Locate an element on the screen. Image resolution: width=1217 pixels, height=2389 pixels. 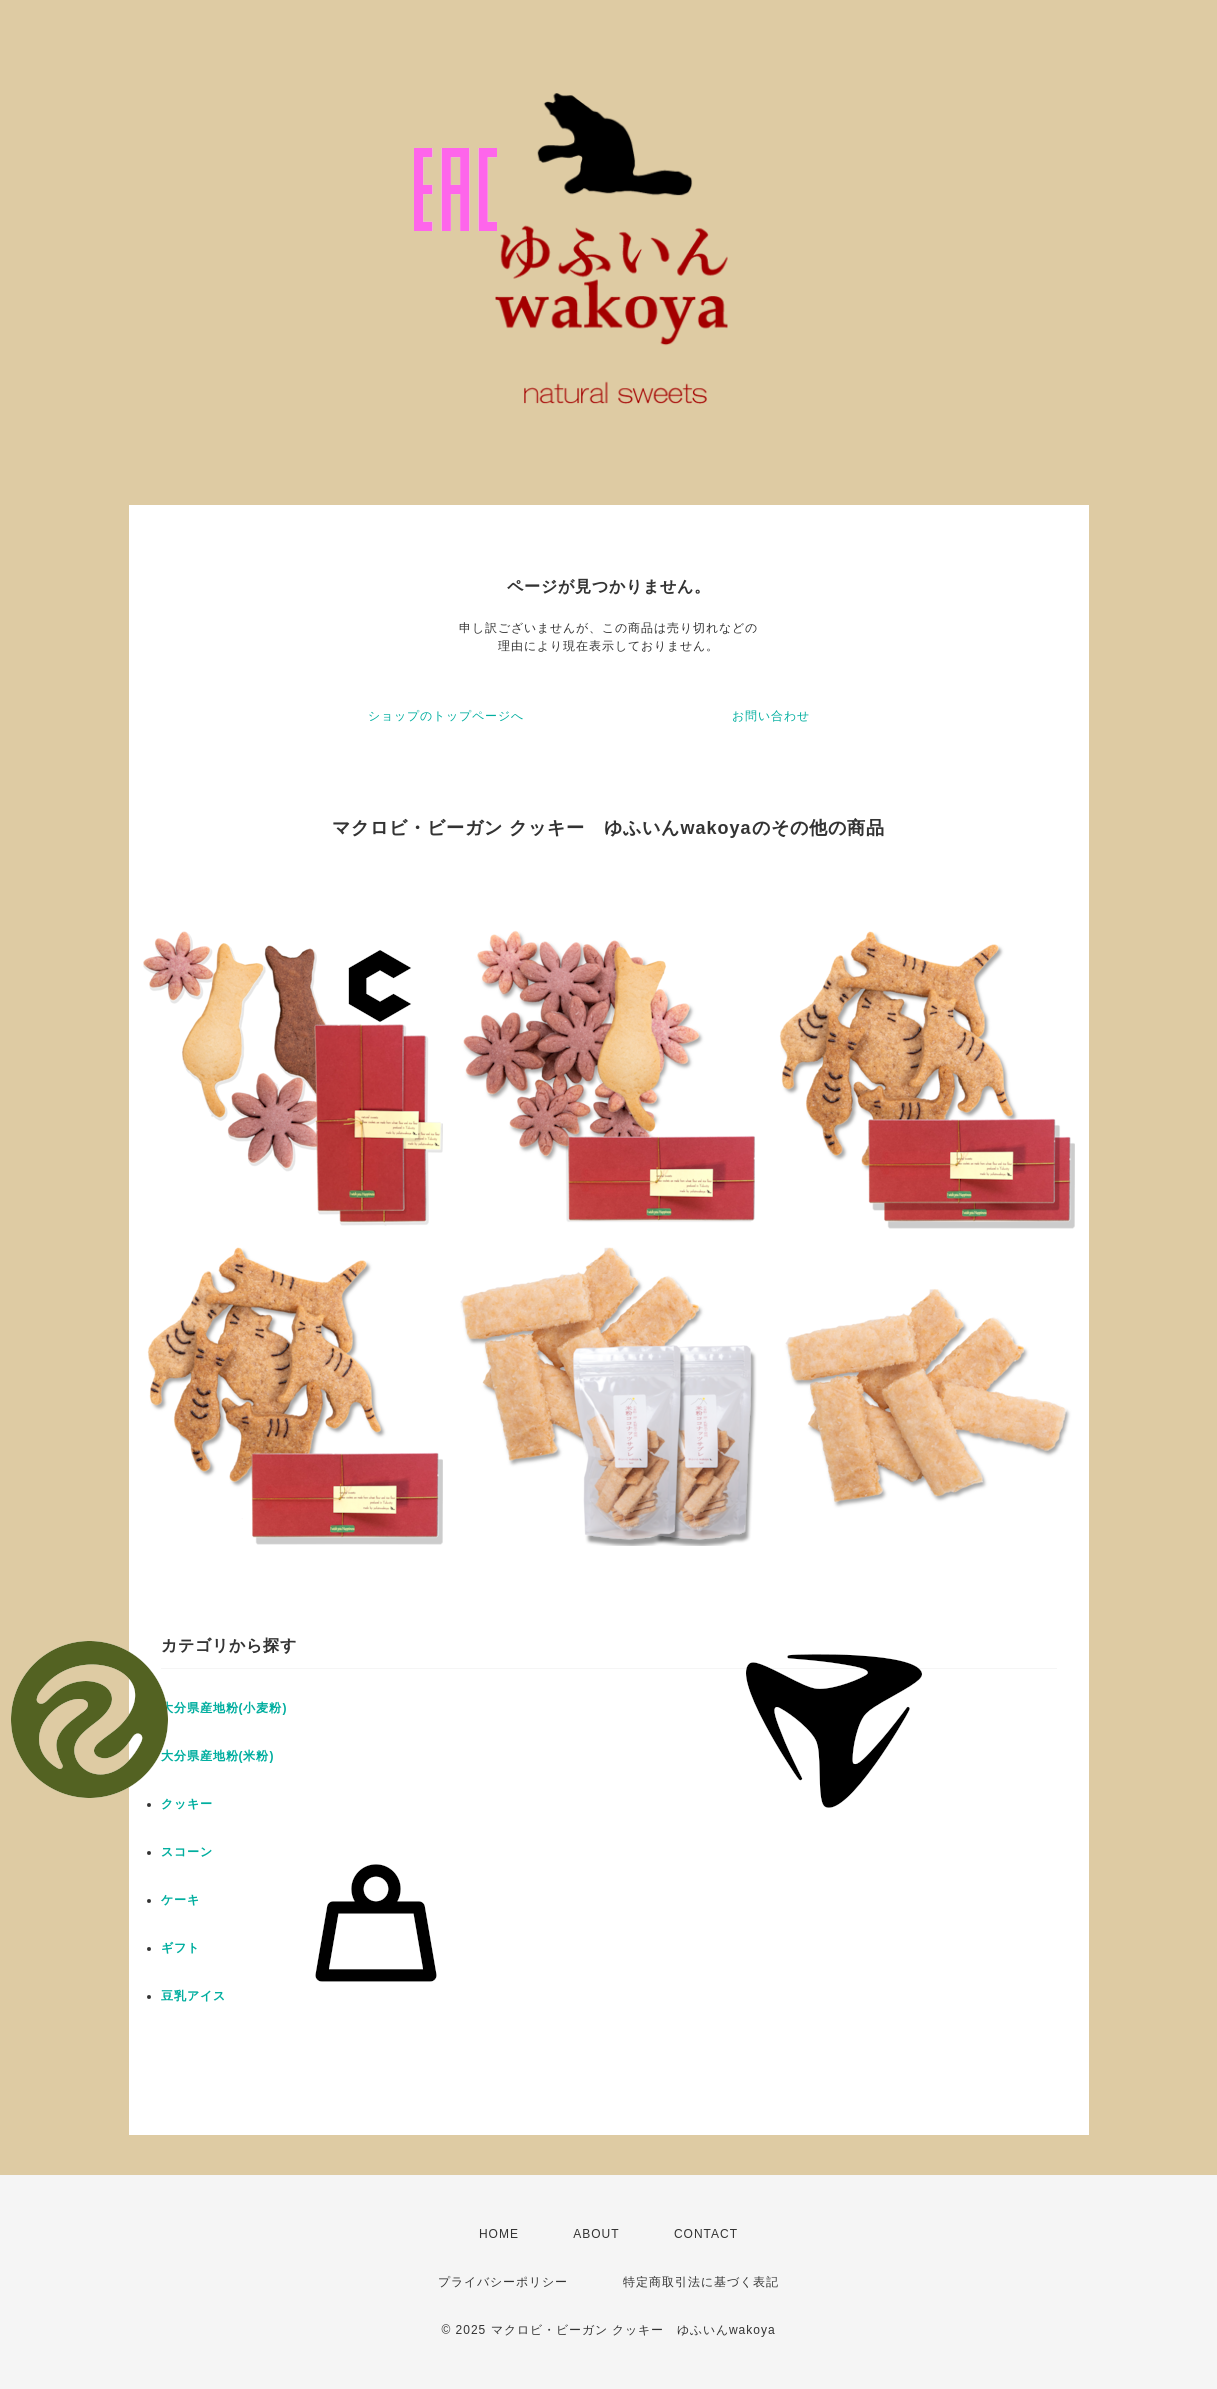
freenet brand logo is located at coordinates (834, 1731).